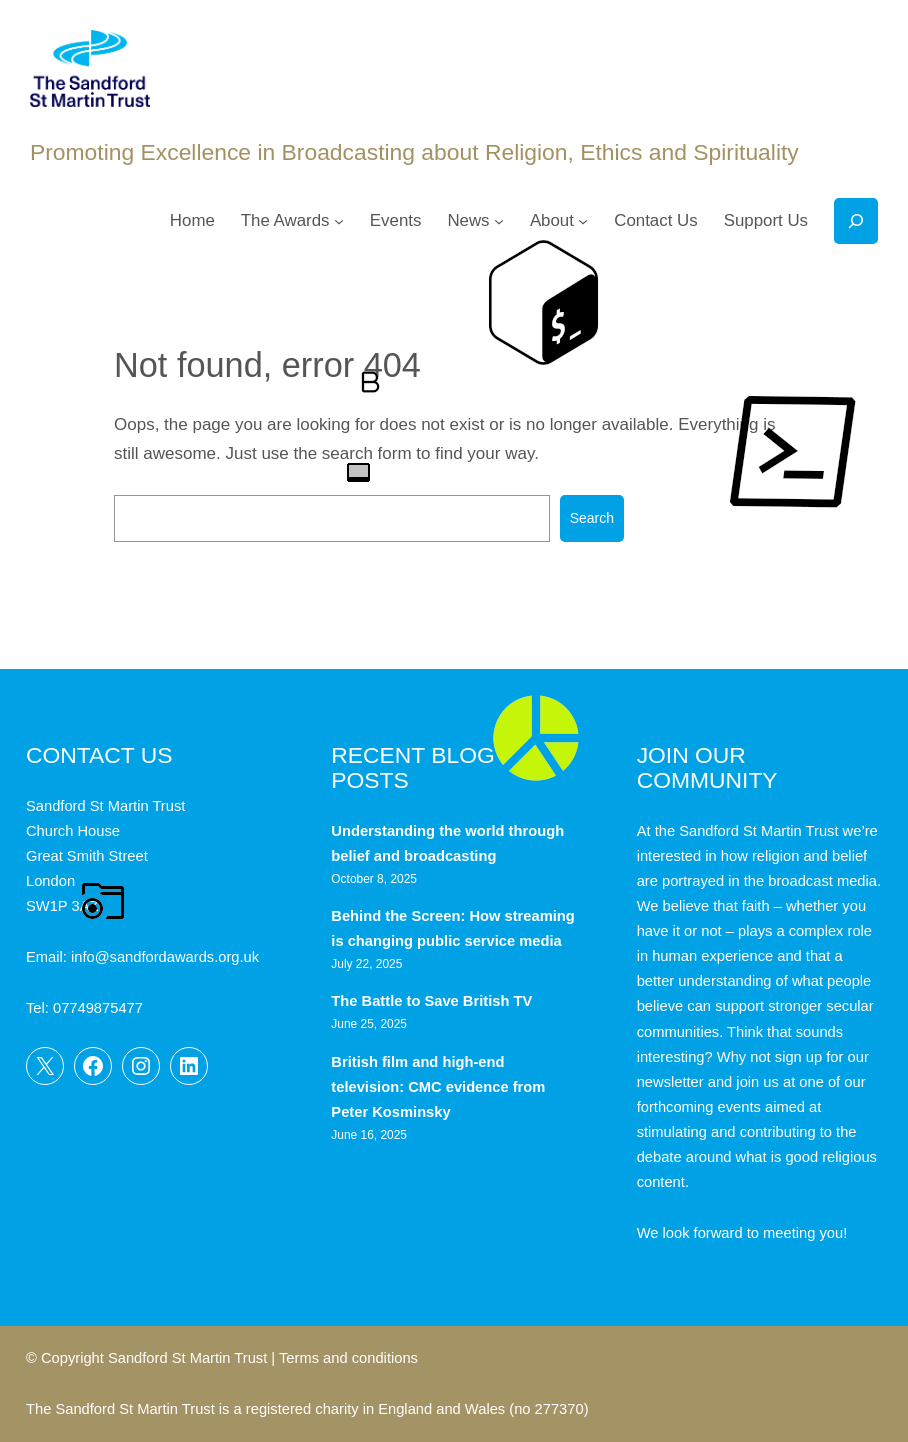 The image size is (908, 1442). Describe the element at coordinates (543, 302) in the screenshot. I see `open bash terminal` at that location.